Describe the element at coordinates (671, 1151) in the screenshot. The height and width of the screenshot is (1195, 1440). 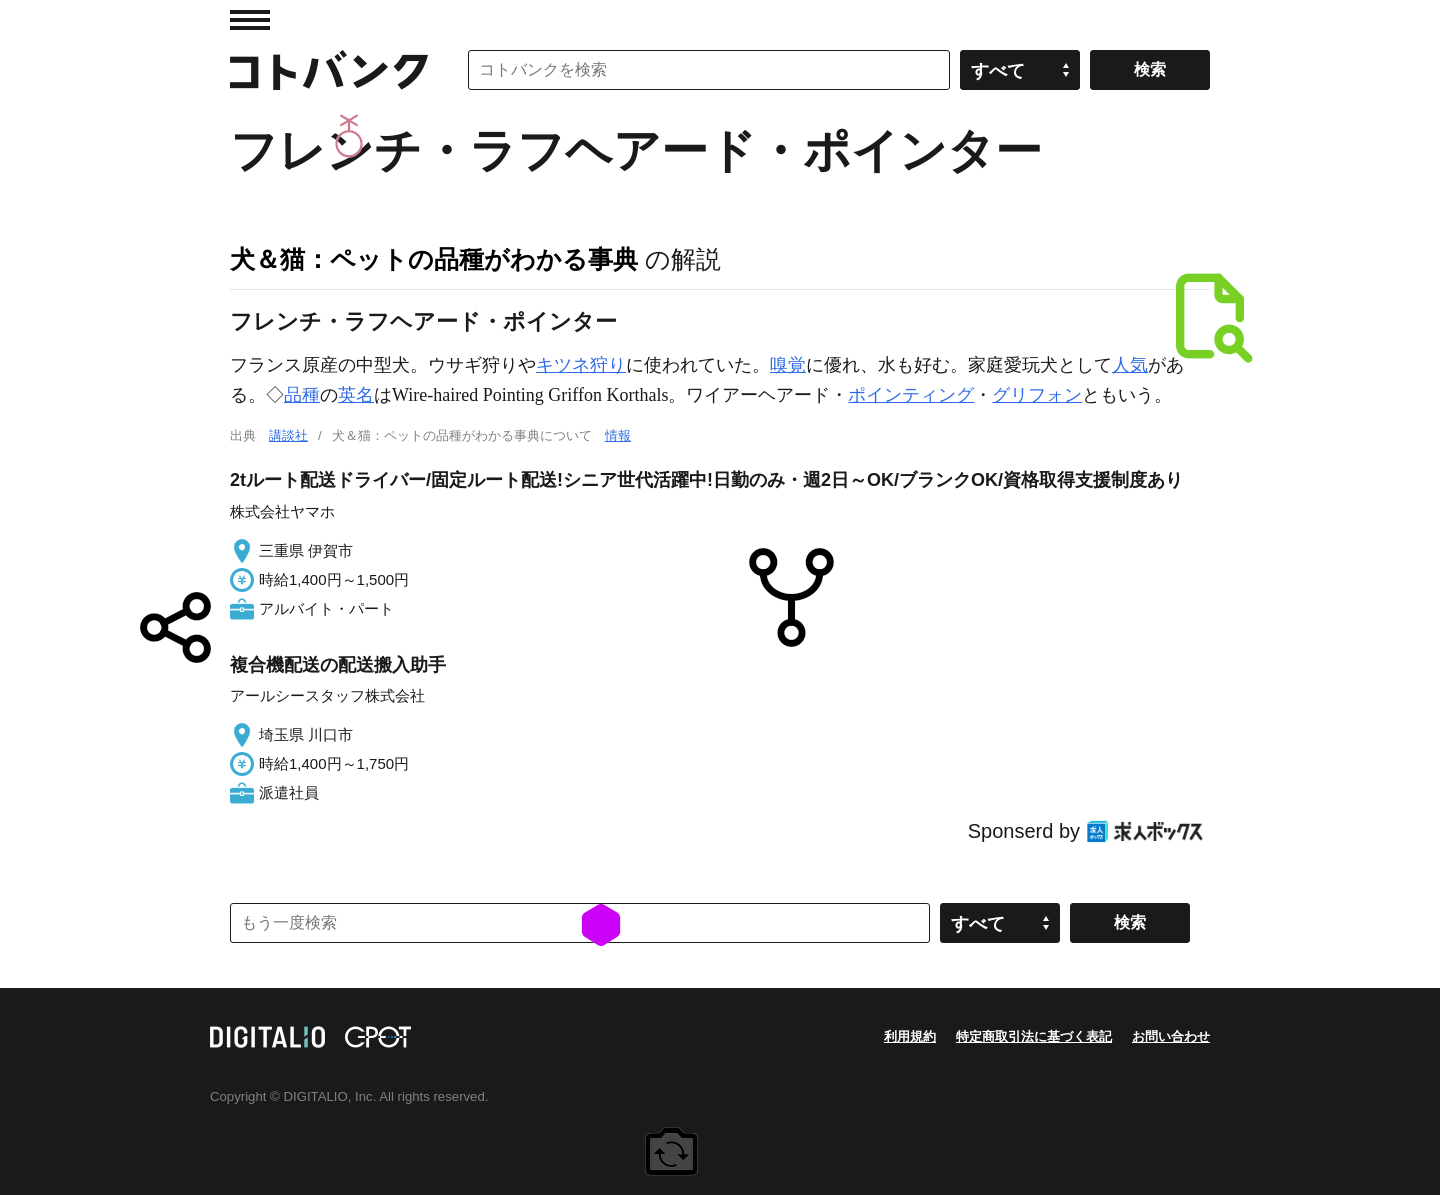
I see `switch between front and rear camera` at that location.